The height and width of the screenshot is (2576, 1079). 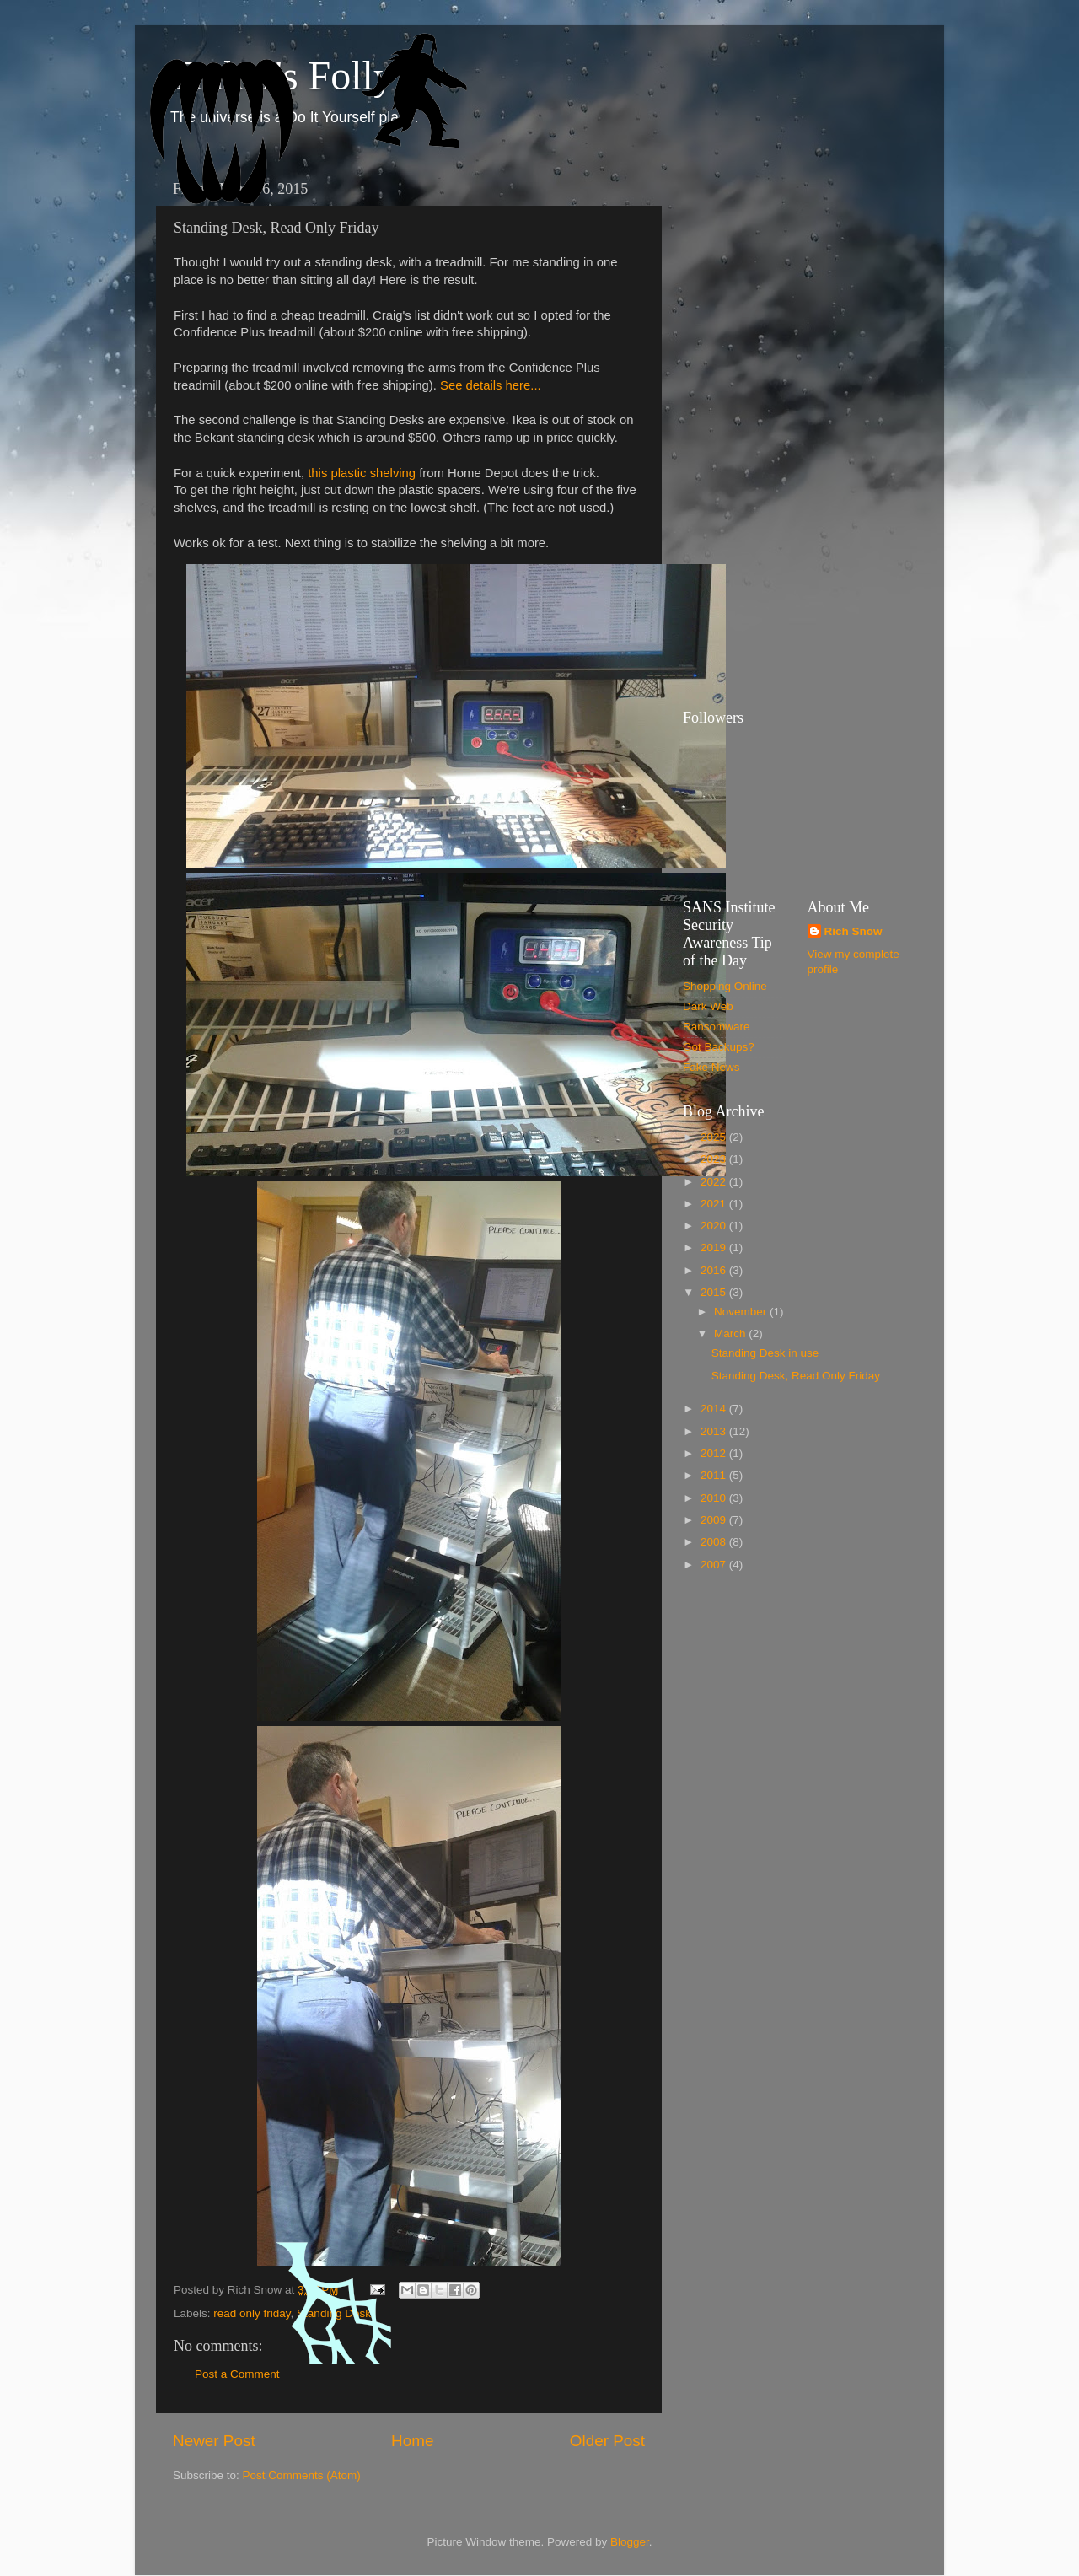 I want to click on indicates lightning or electrical damage effect, so click(x=330, y=2304).